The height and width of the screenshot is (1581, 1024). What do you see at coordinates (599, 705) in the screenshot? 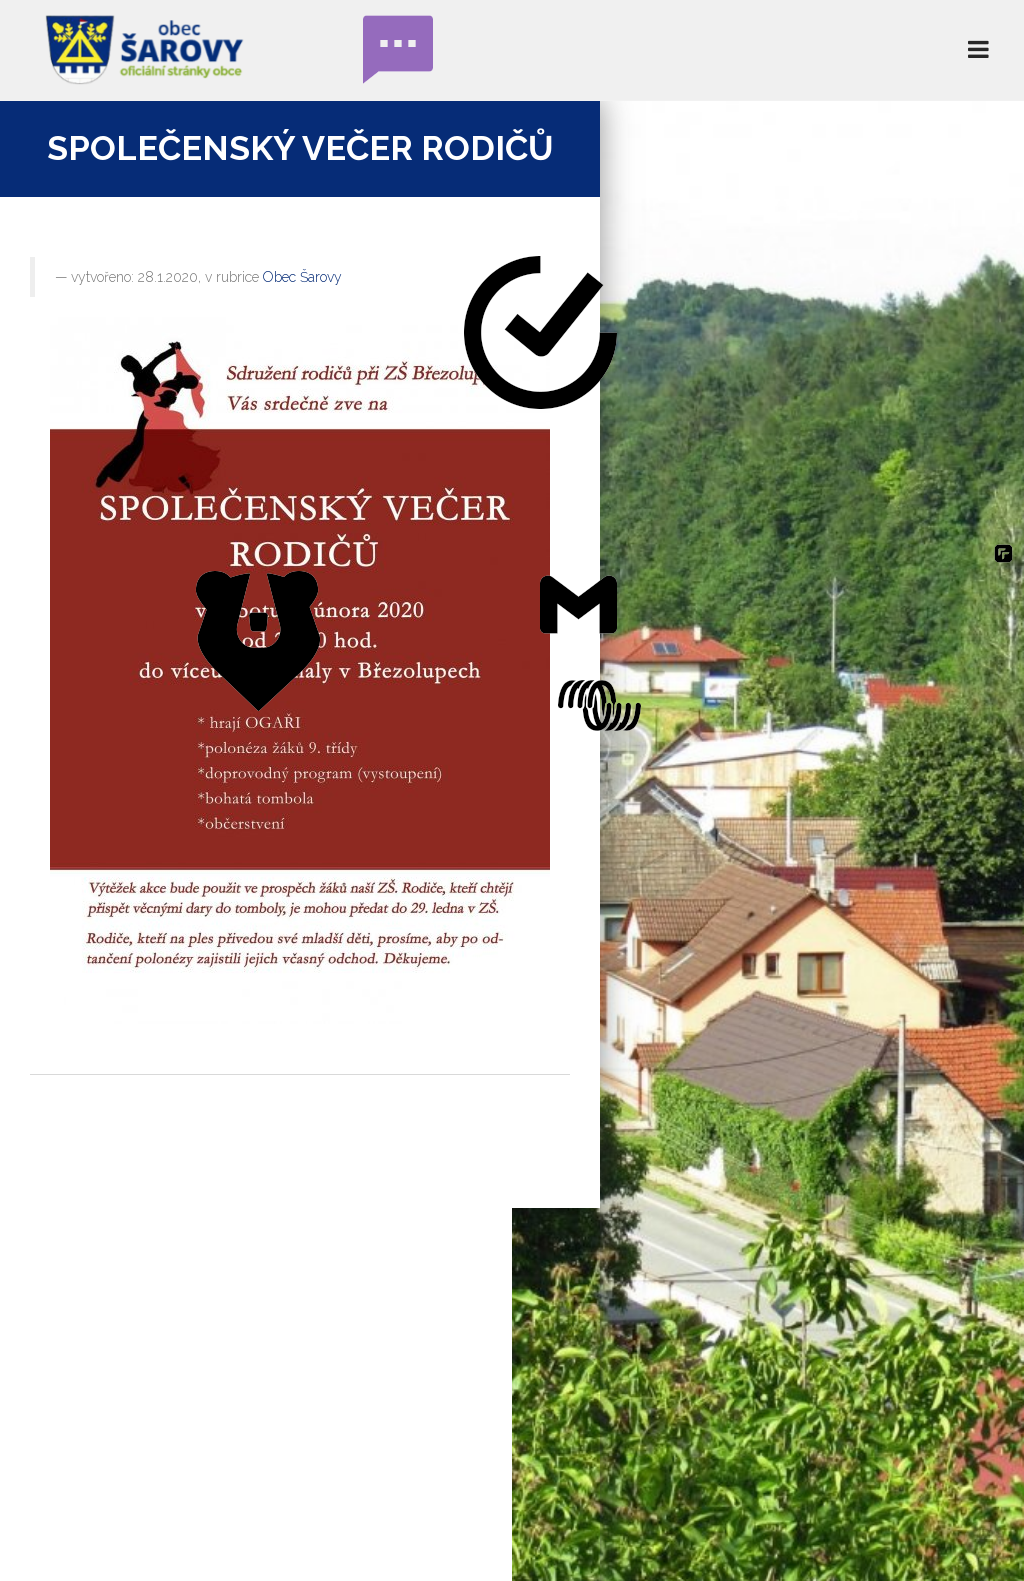
I see `victron energy brand logo` at bounding box center [599, 705].